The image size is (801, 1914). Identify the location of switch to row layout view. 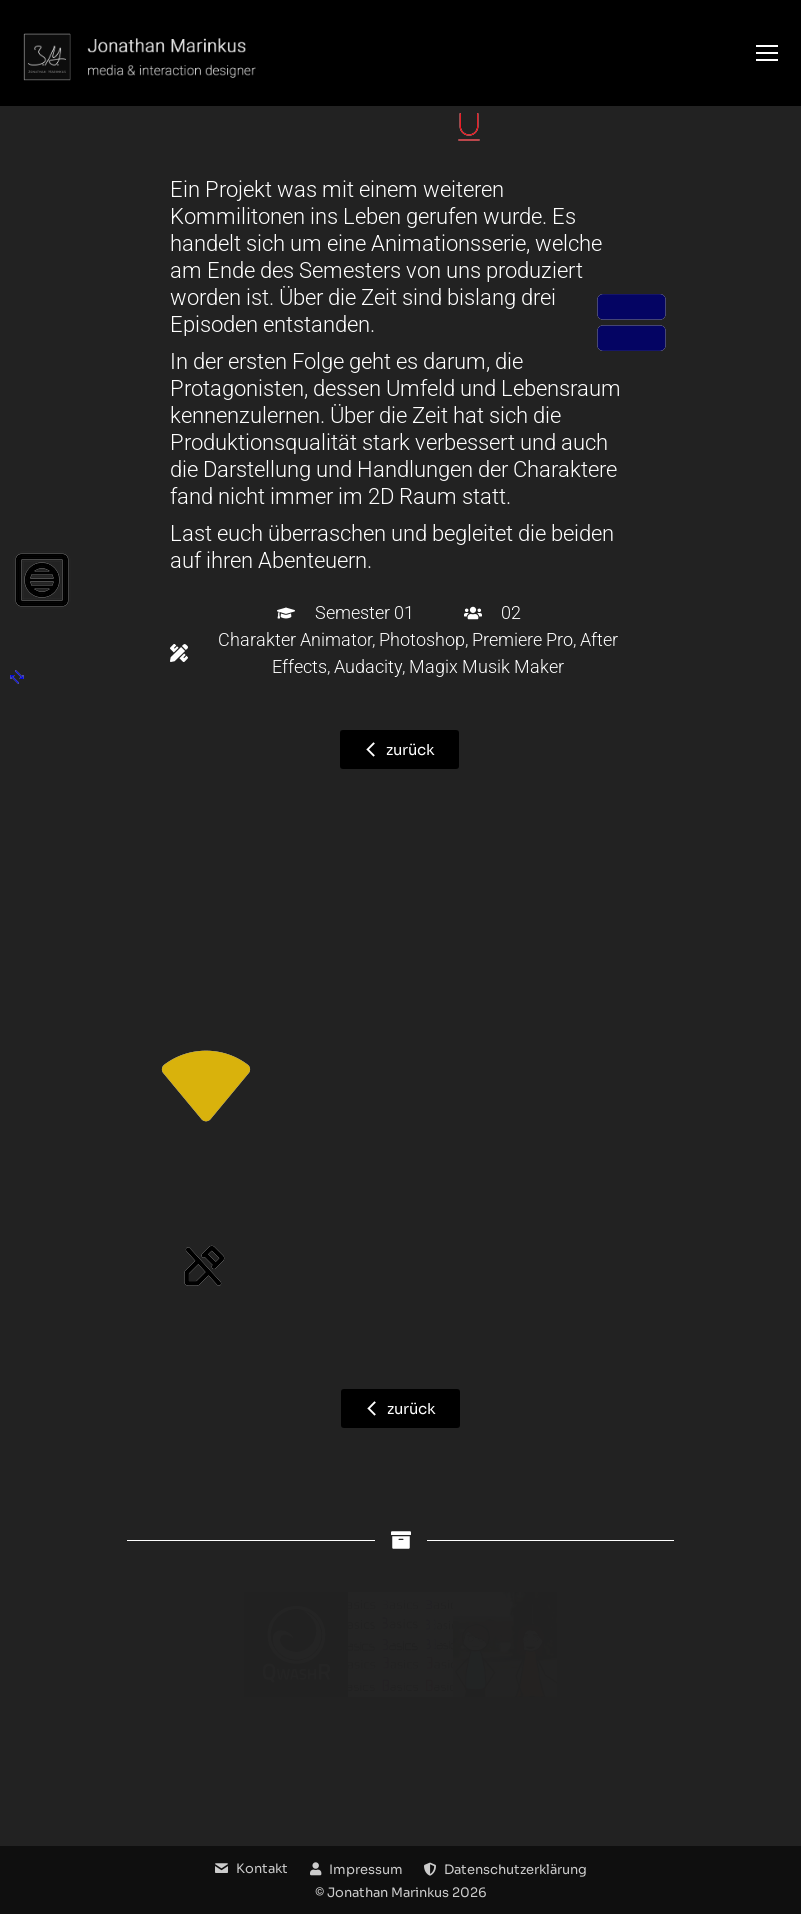
(631, 322).